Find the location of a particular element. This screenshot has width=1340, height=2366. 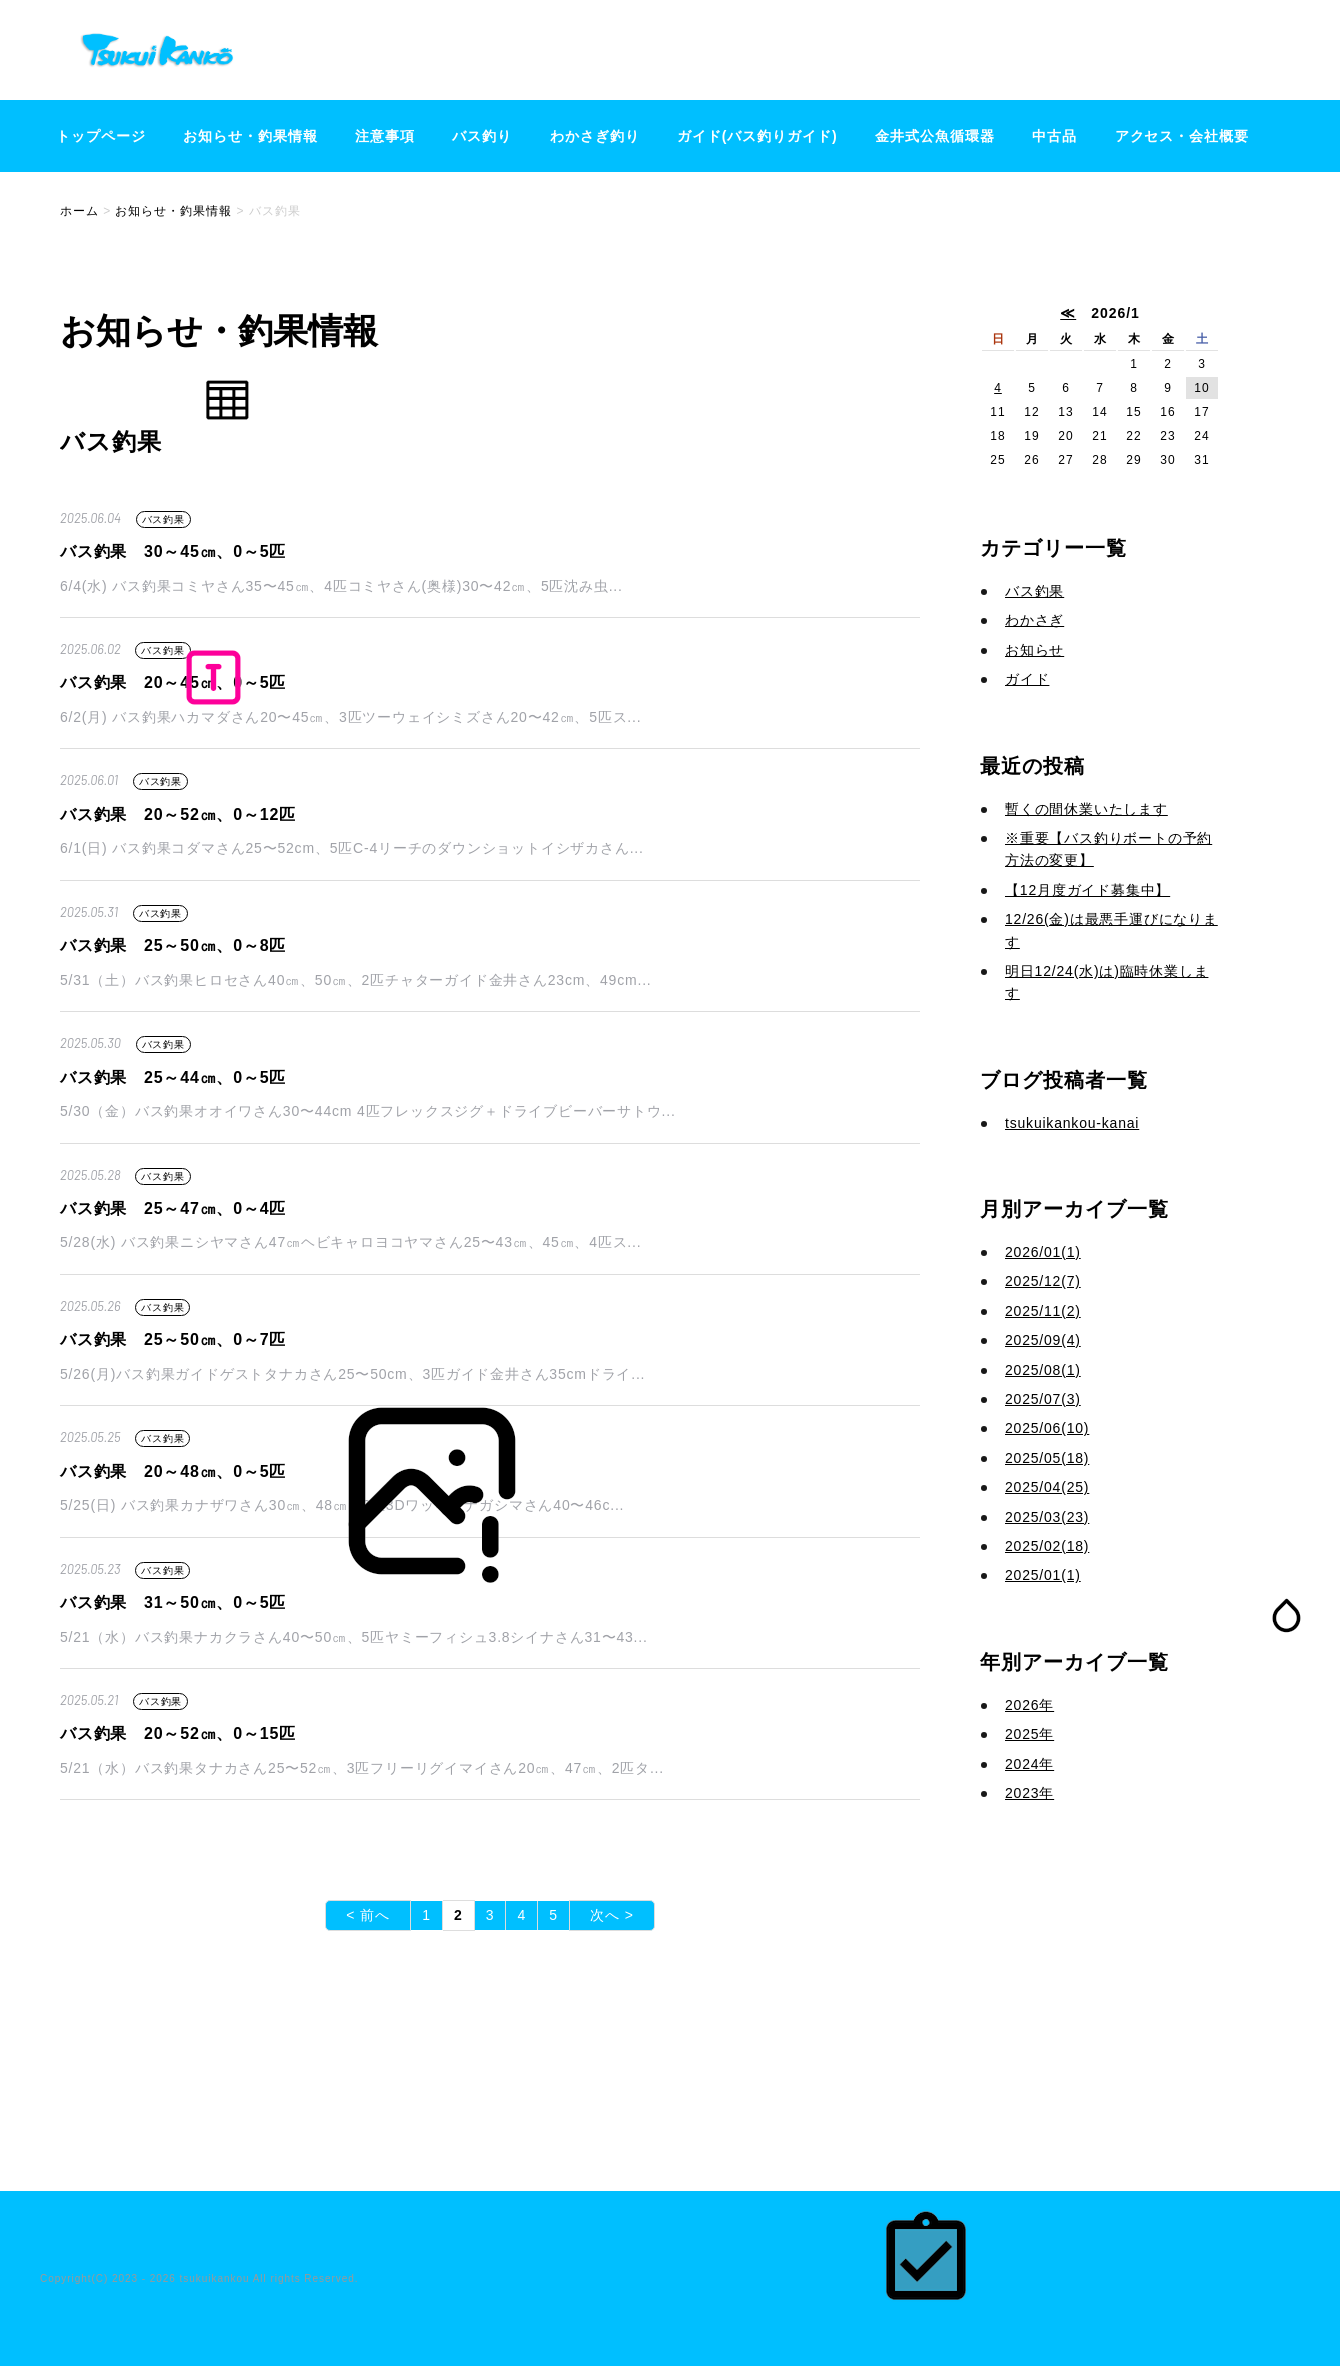

insert or view a data table is located at coordinates (229, 400).